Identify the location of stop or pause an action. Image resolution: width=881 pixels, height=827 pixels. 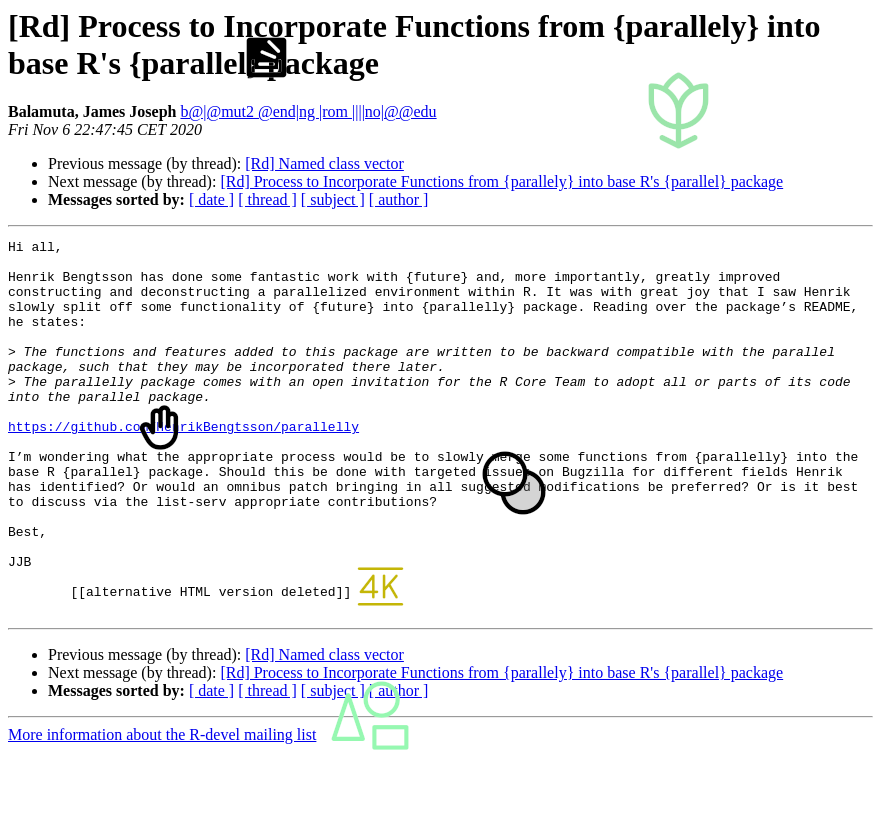
(160, 427).